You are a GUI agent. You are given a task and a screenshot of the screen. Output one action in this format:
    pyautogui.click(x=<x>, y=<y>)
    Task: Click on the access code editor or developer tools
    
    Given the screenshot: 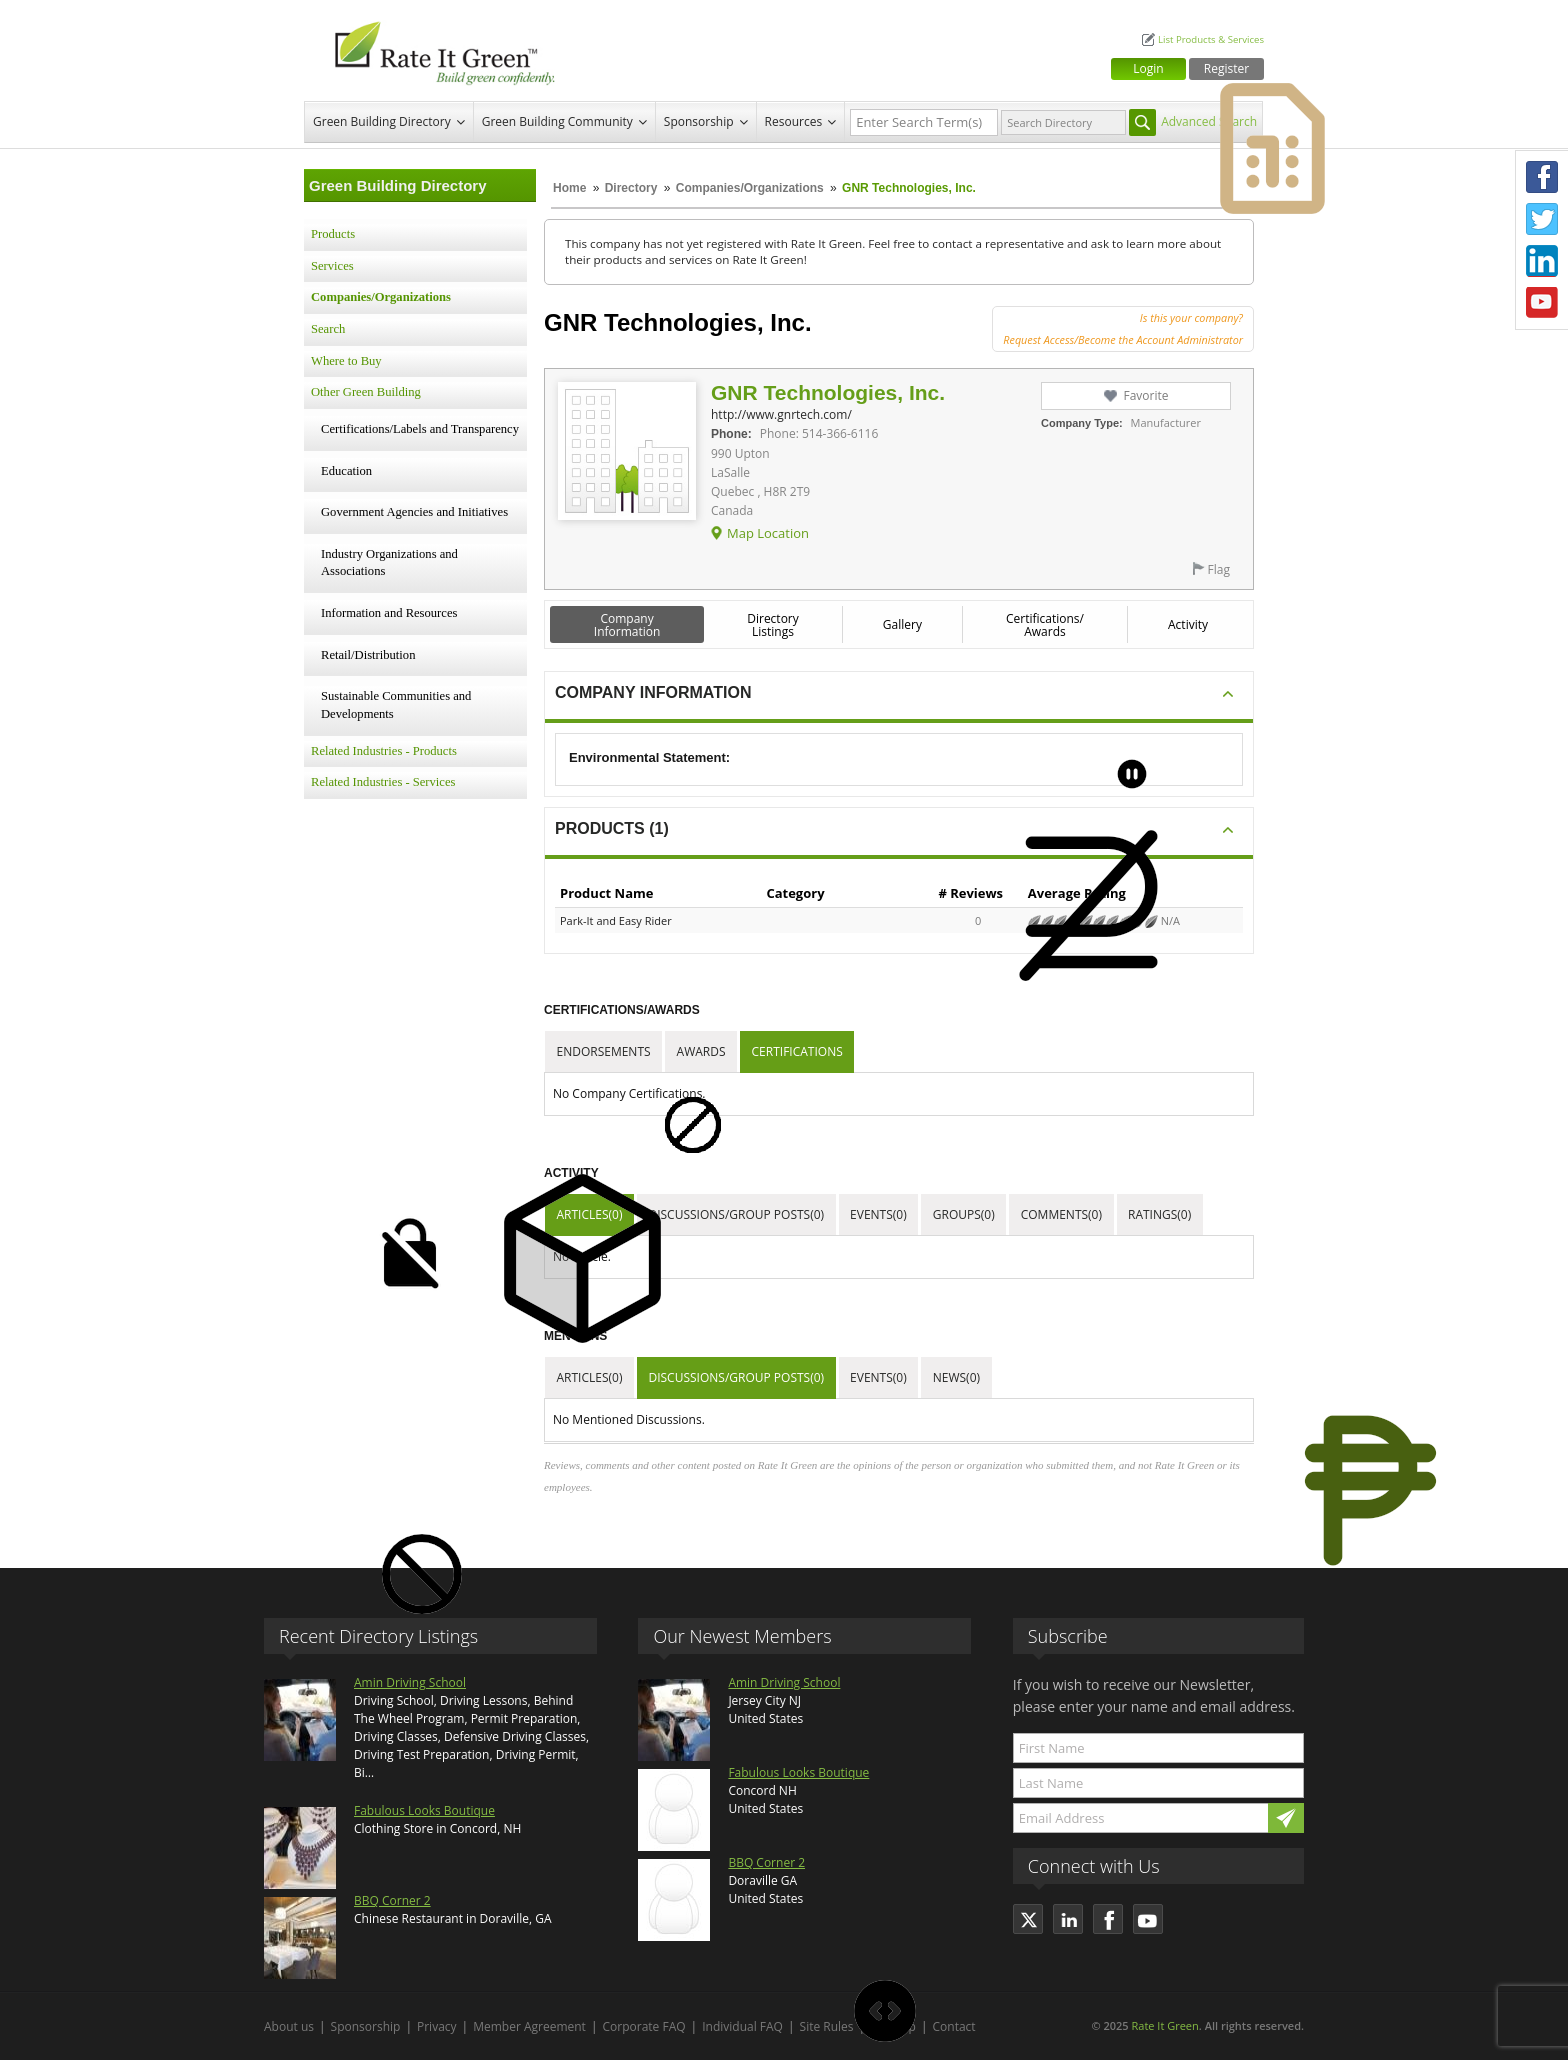 What is the action you would take?
    pyautogui.click(x=885, y=2011)
    